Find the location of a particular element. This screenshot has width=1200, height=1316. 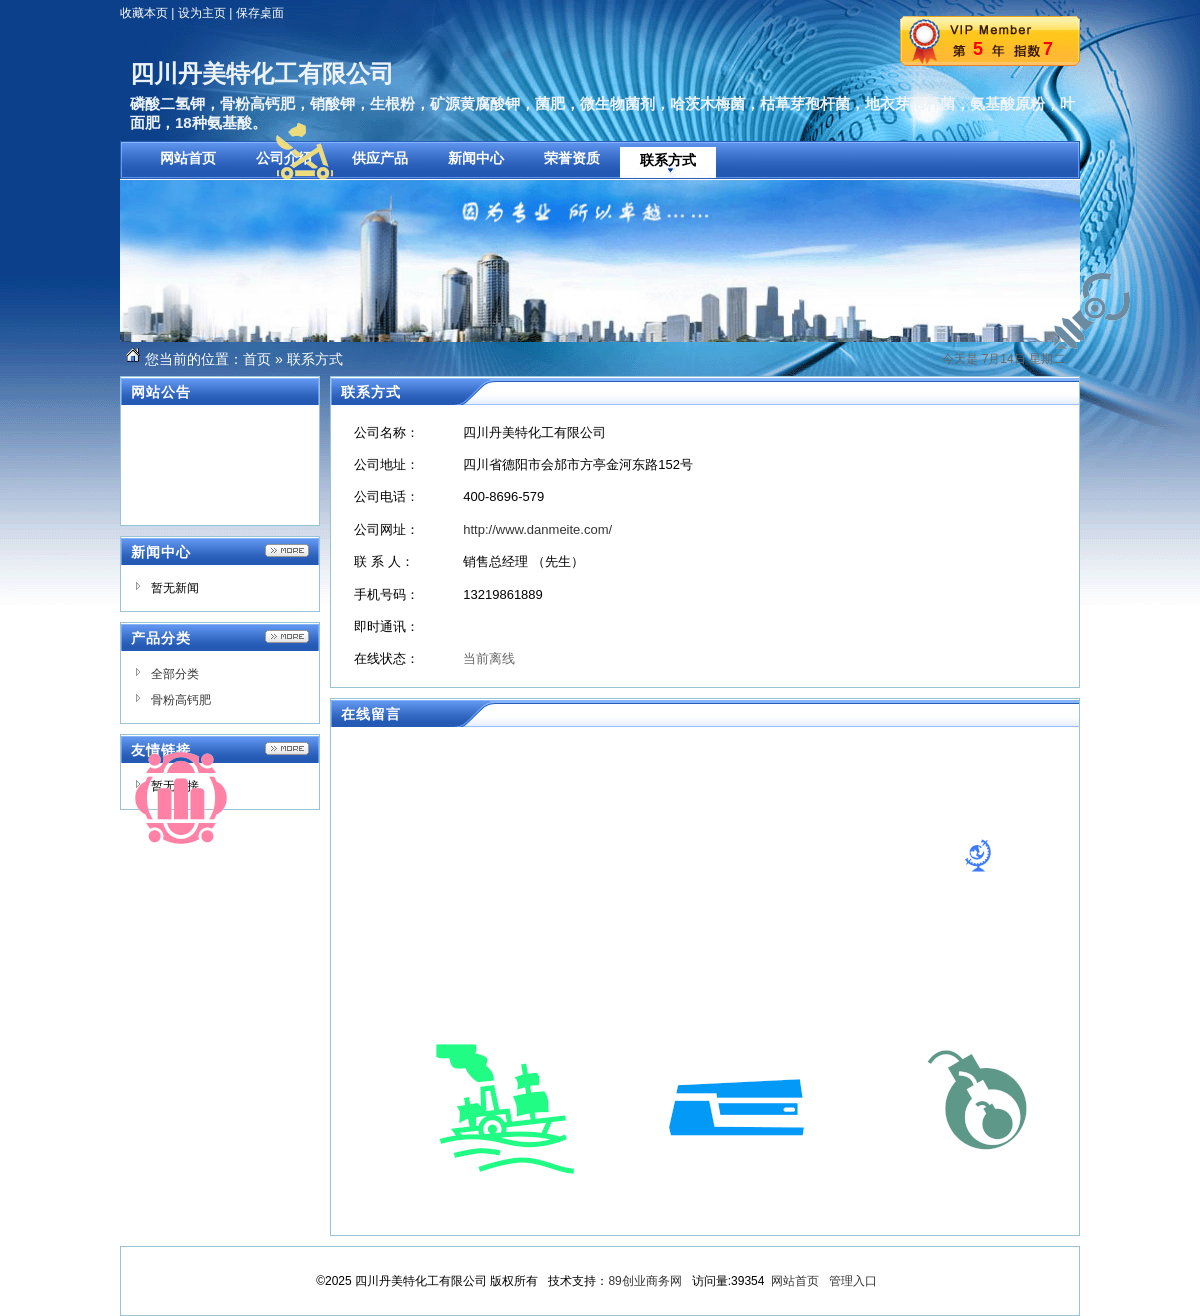

access global or worldwide settings is located at coordinates (977, 855).